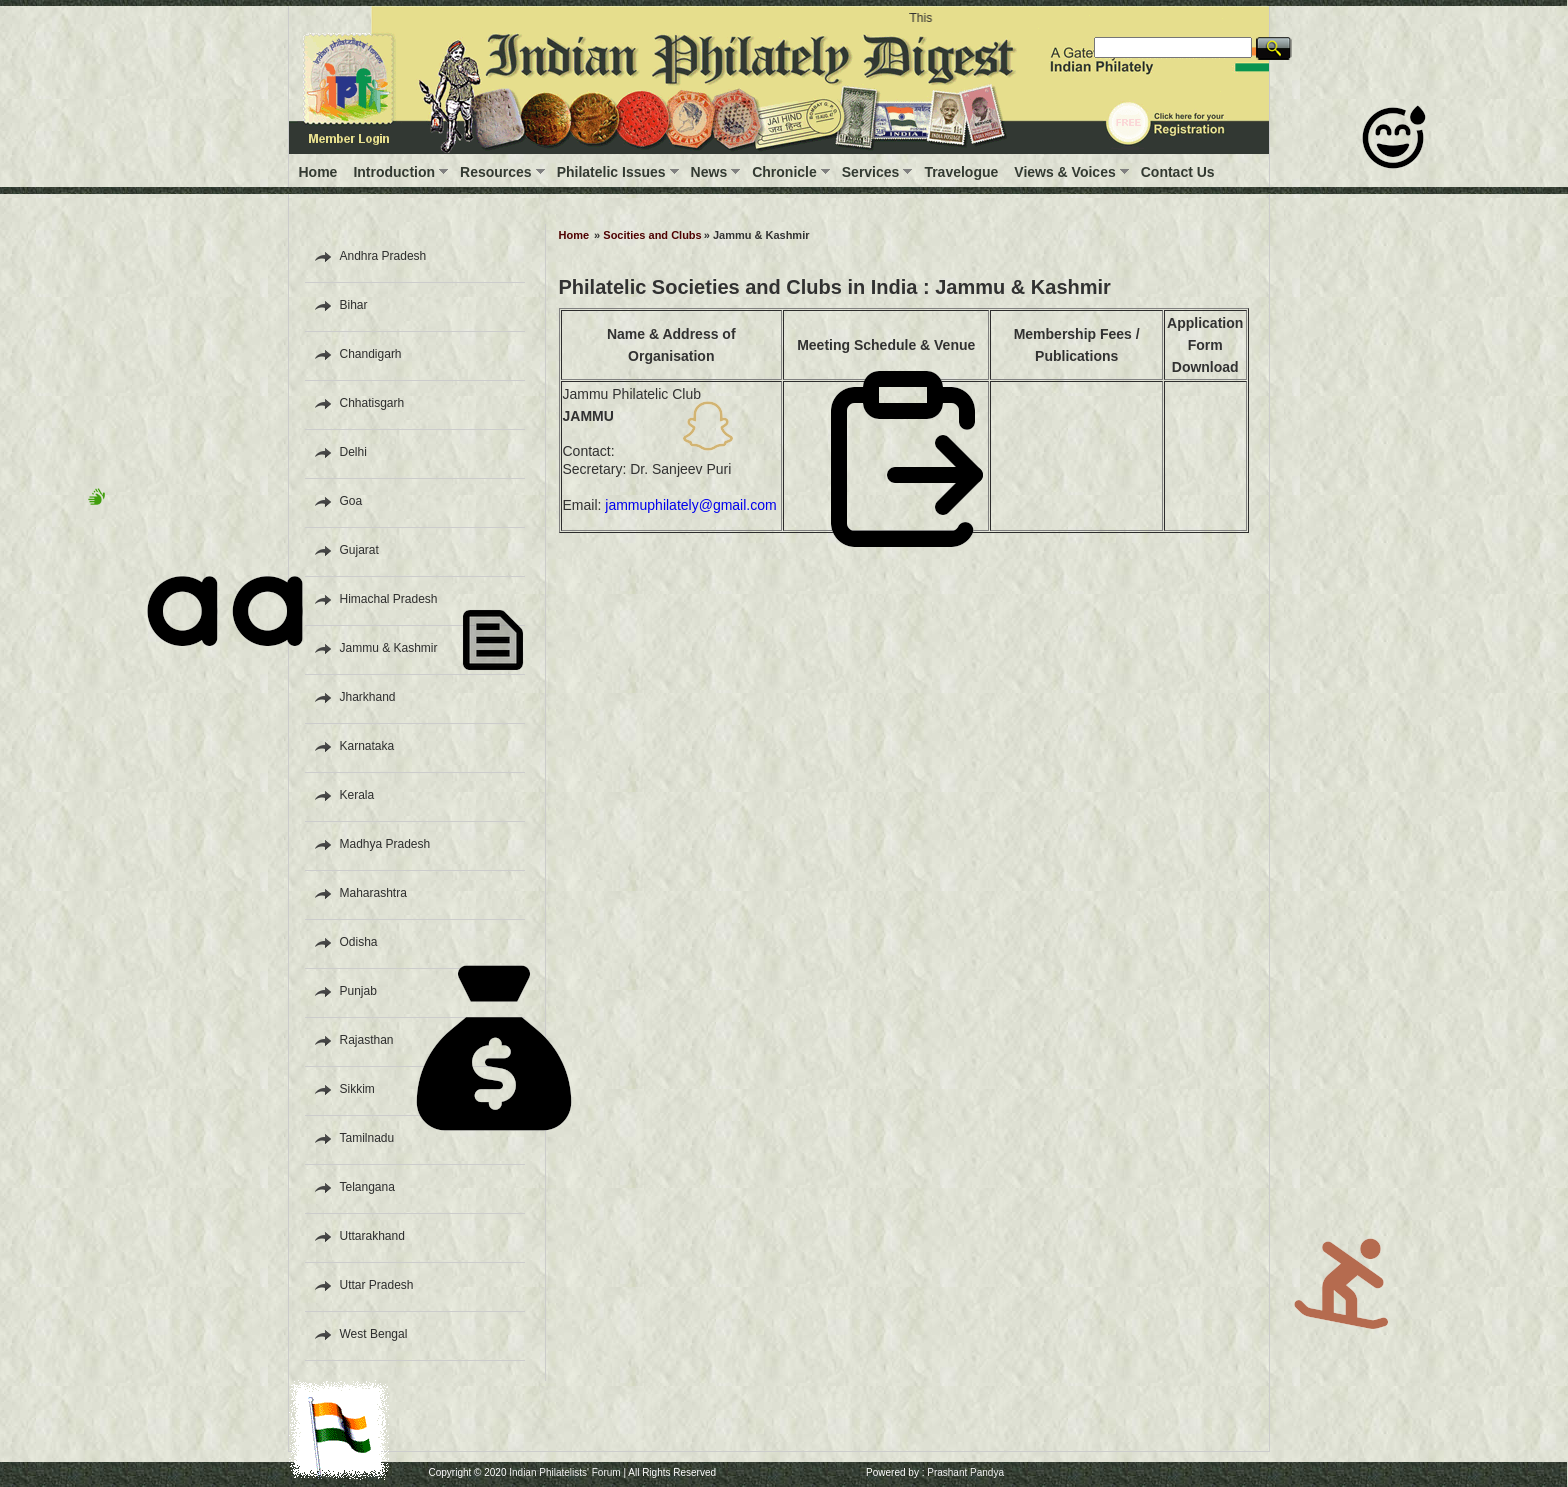  I want to click on view text document or snippet, so click(493, 640).